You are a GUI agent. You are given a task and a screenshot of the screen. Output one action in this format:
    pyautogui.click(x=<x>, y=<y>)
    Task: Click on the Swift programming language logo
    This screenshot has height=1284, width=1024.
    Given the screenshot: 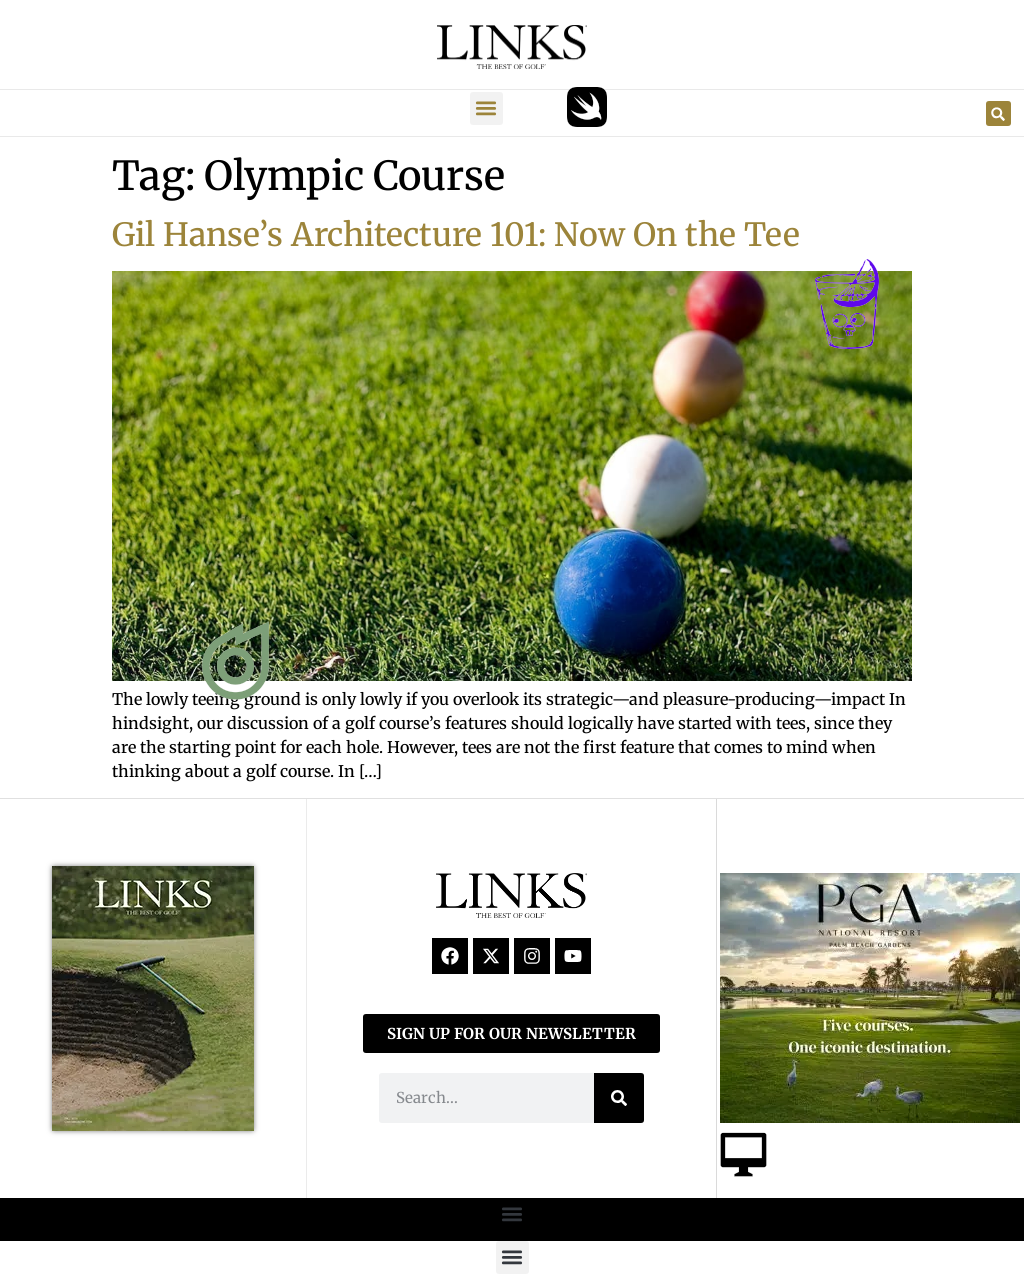 What is the action you would take?
    pyautogui.click(x=587, y=107)
    